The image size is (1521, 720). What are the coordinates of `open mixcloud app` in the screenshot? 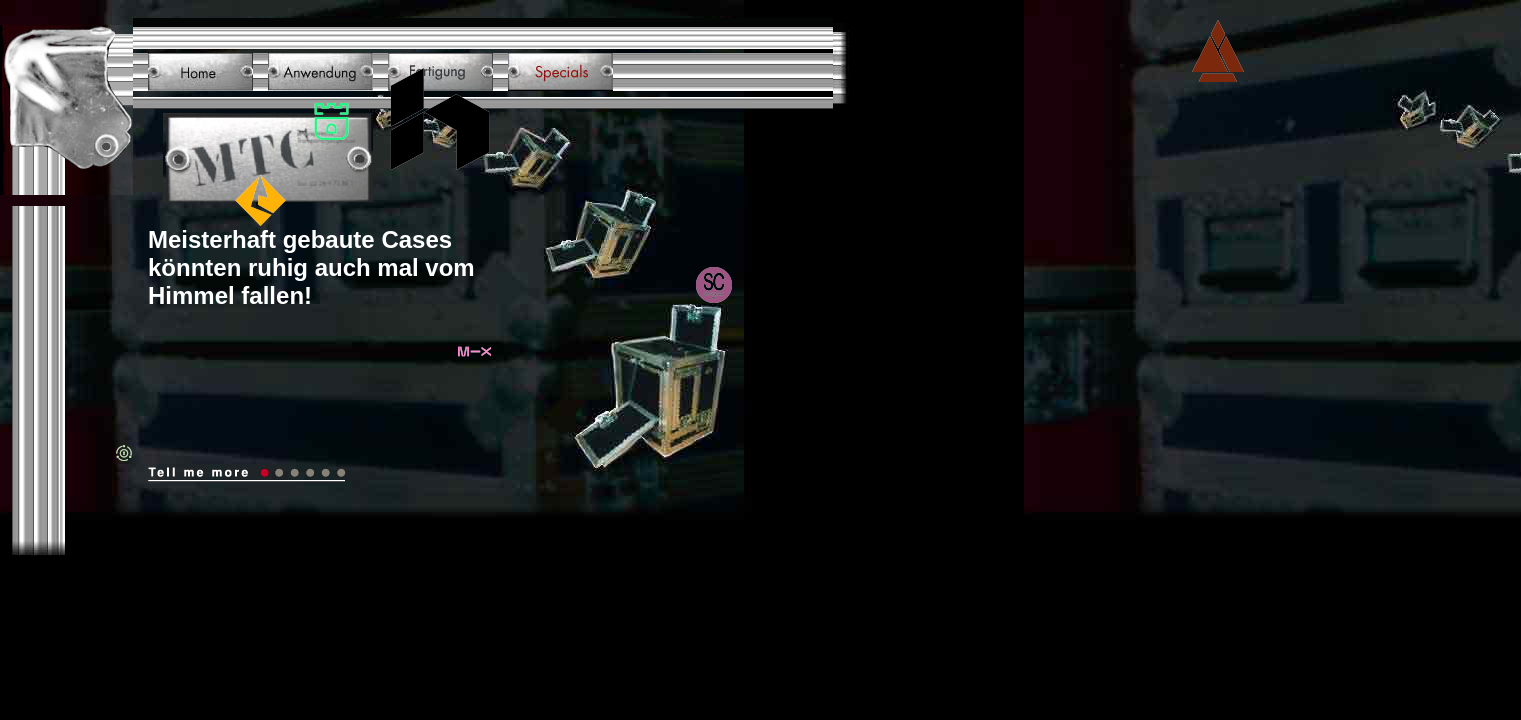 It's located at (474, 351).